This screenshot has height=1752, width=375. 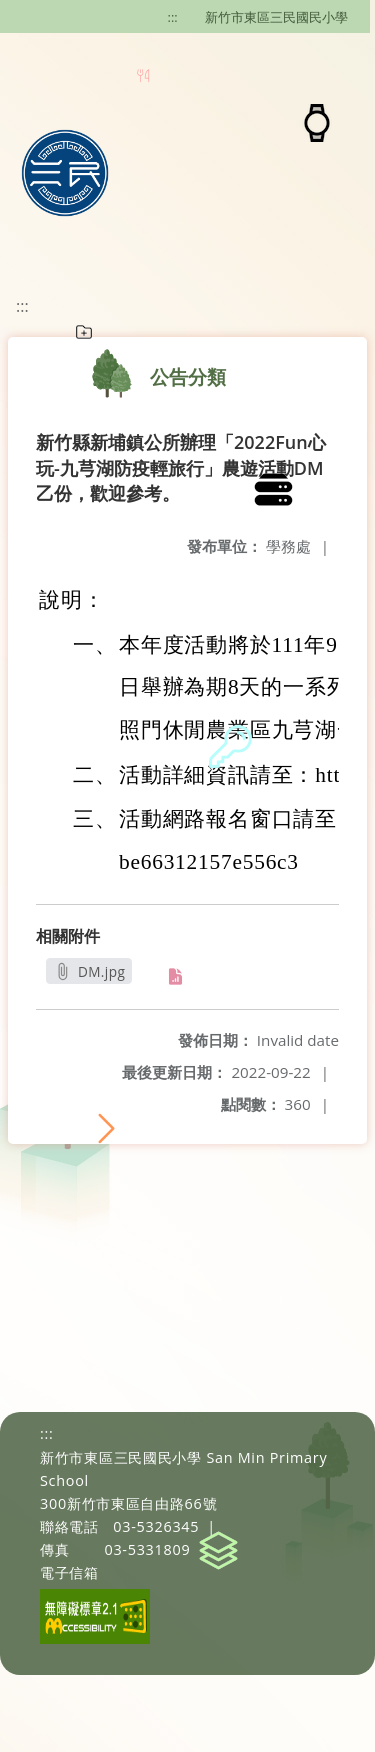 I want to click on view server infrastructure, so click(x=273, y=489).